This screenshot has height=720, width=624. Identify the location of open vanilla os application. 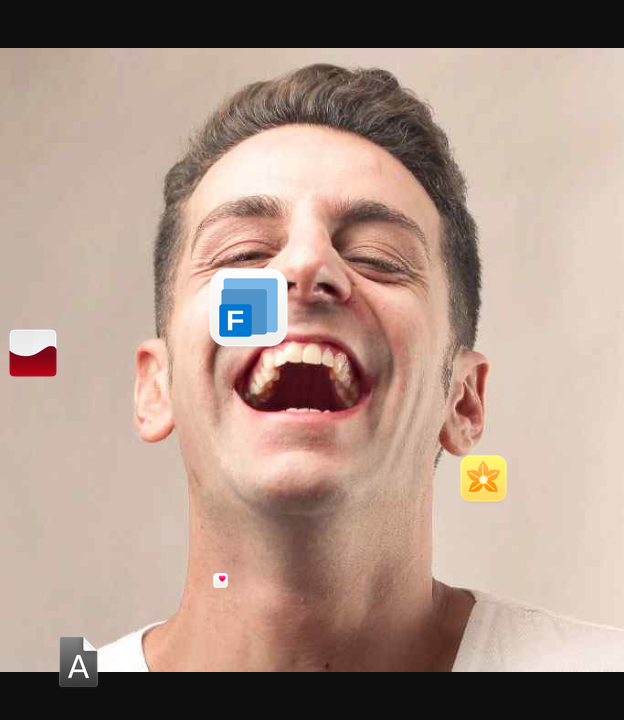
(483, 478).